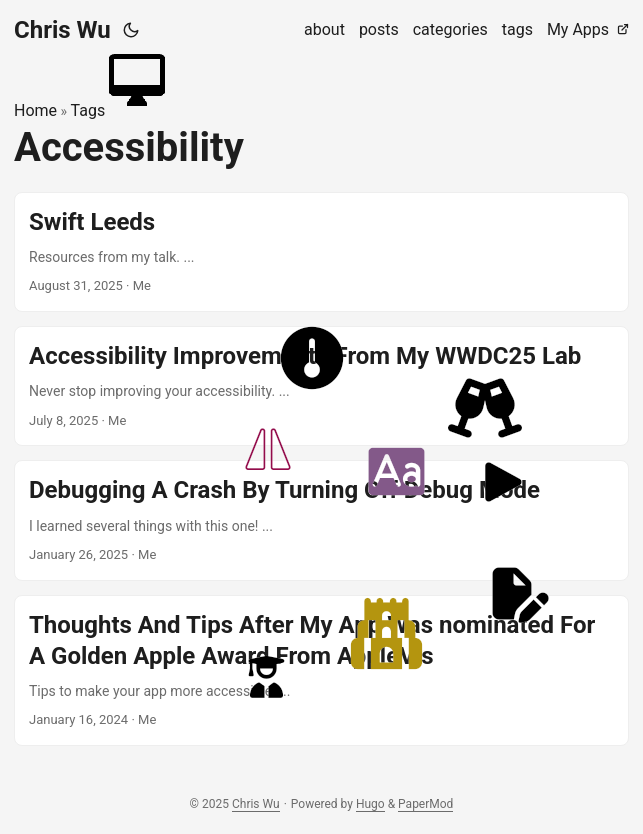  I want to click on edit this document, so click(518, 593).